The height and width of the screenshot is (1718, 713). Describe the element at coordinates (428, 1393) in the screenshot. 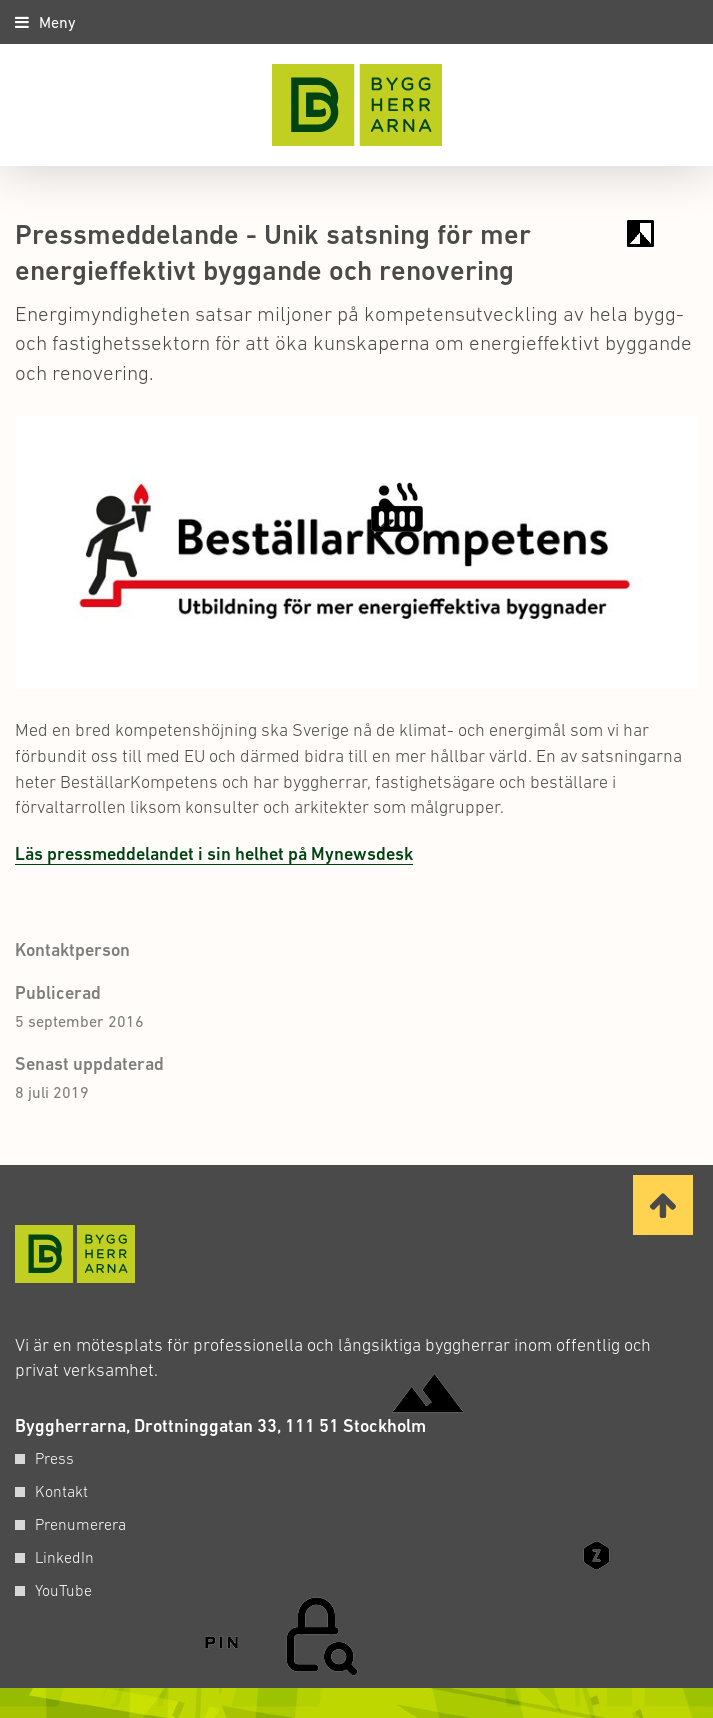

I see `view landscape or nature photos` at that location.